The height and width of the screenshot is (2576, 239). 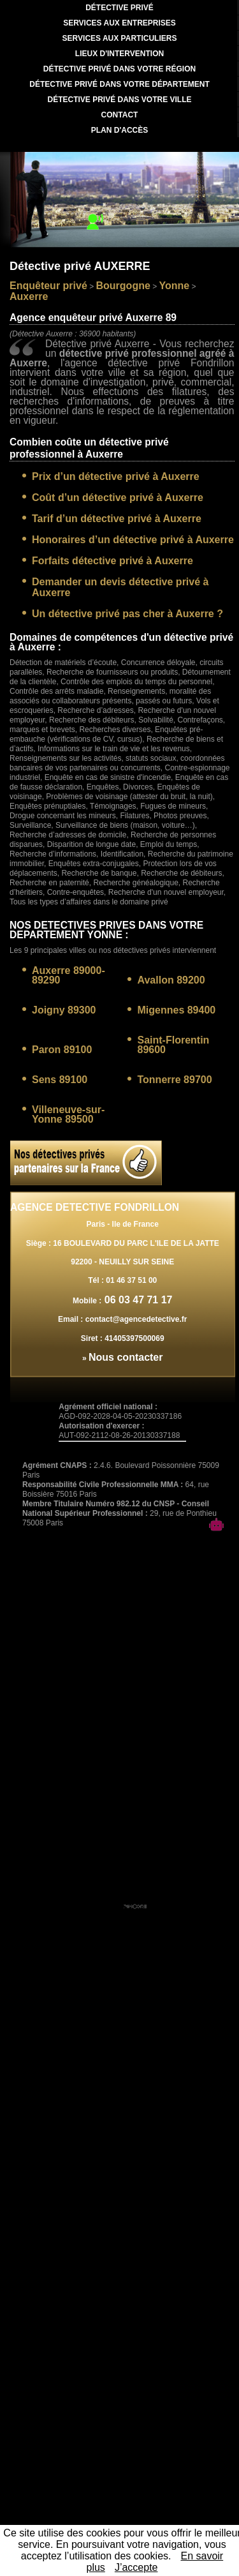 What do you see at coordinates (95, 222) in the screenshot?
I see `access voice or speech settings` at bounding box center [95, 222].